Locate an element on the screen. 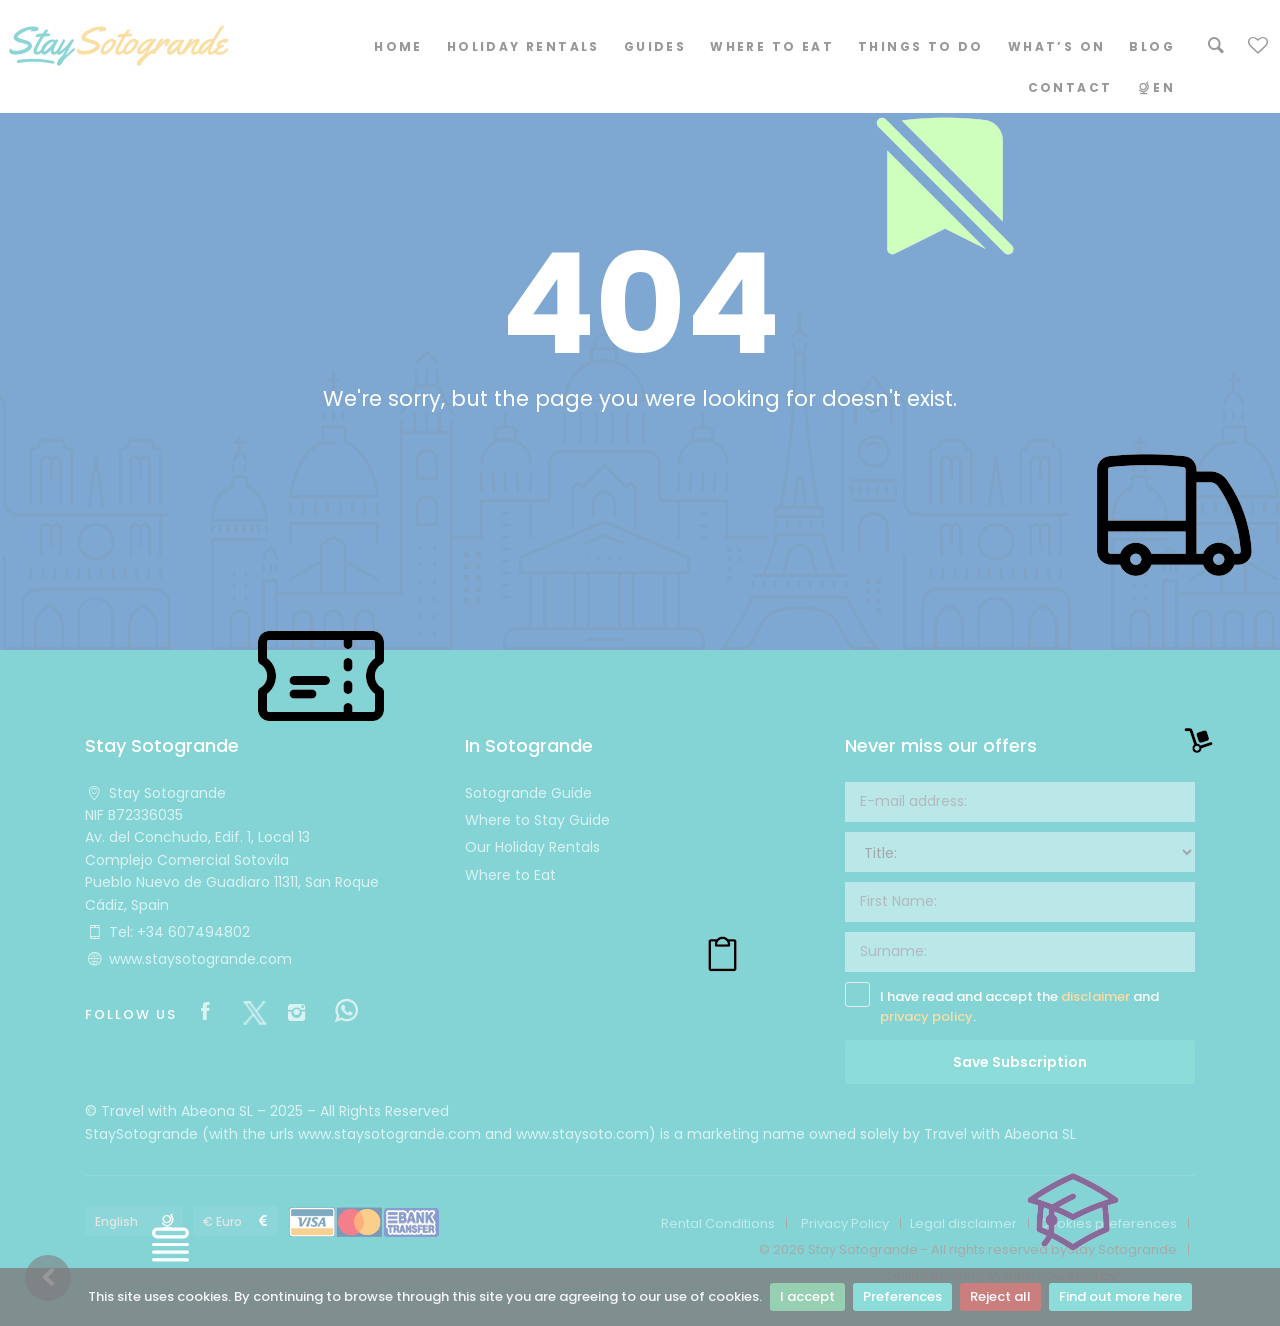 Image resolution: width=1280 pixels, height=1326 pixels. track your delivery status is located at coordinates (1174, 509).